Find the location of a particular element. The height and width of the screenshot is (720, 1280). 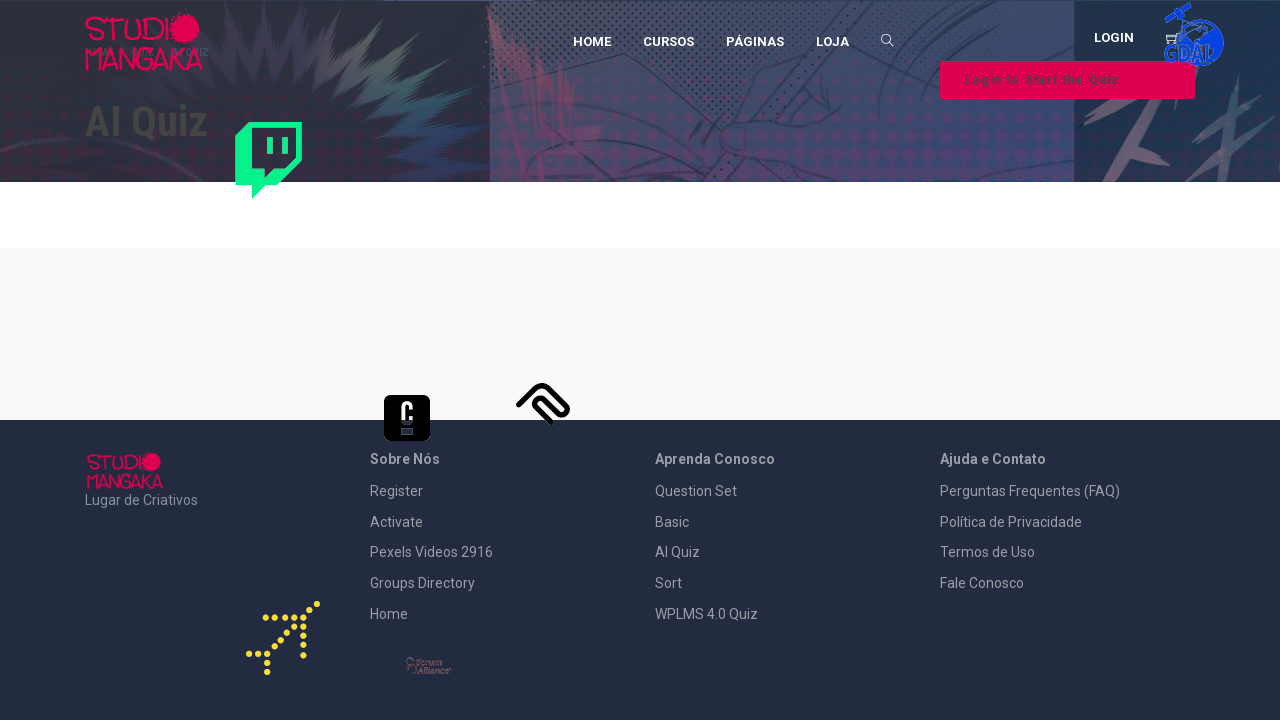

open the Indigo app is located at coordinates (283, 638).